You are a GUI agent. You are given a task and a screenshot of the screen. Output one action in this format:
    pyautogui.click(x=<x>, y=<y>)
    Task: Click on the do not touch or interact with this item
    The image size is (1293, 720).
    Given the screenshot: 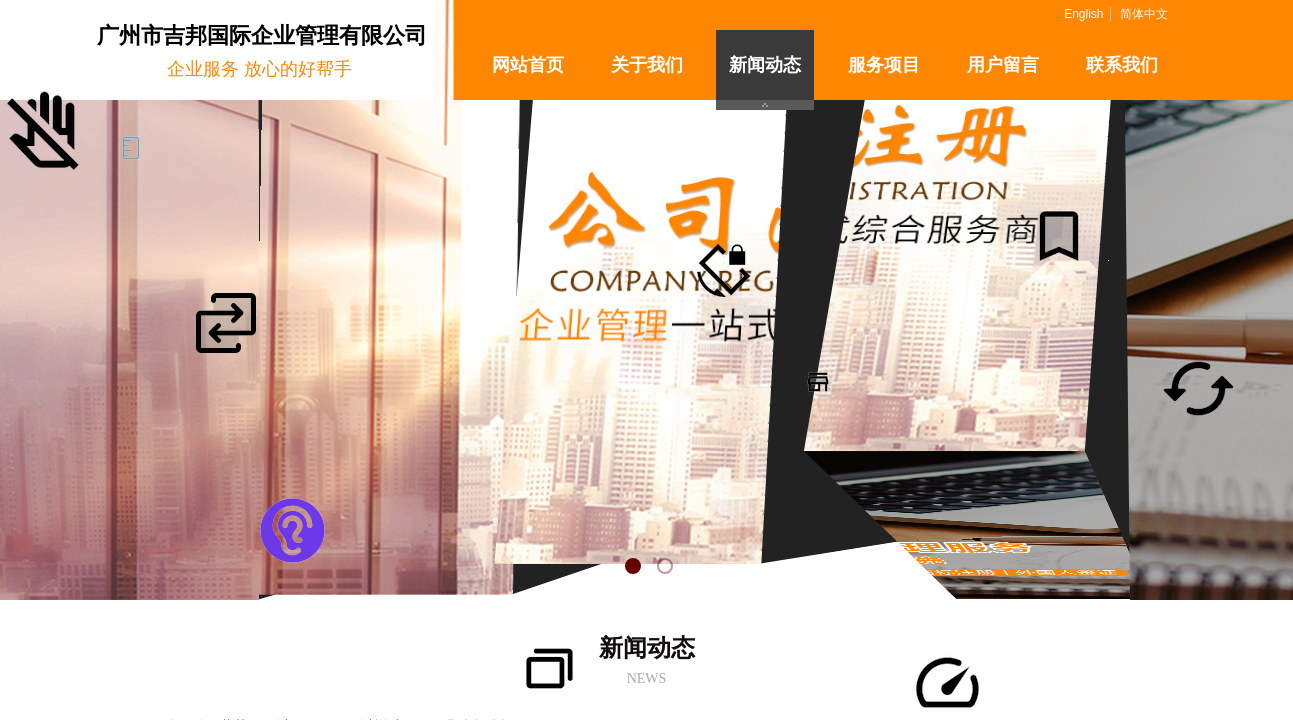 What is the action you would take?
    pyautogui.click(x=45, y=131)
    